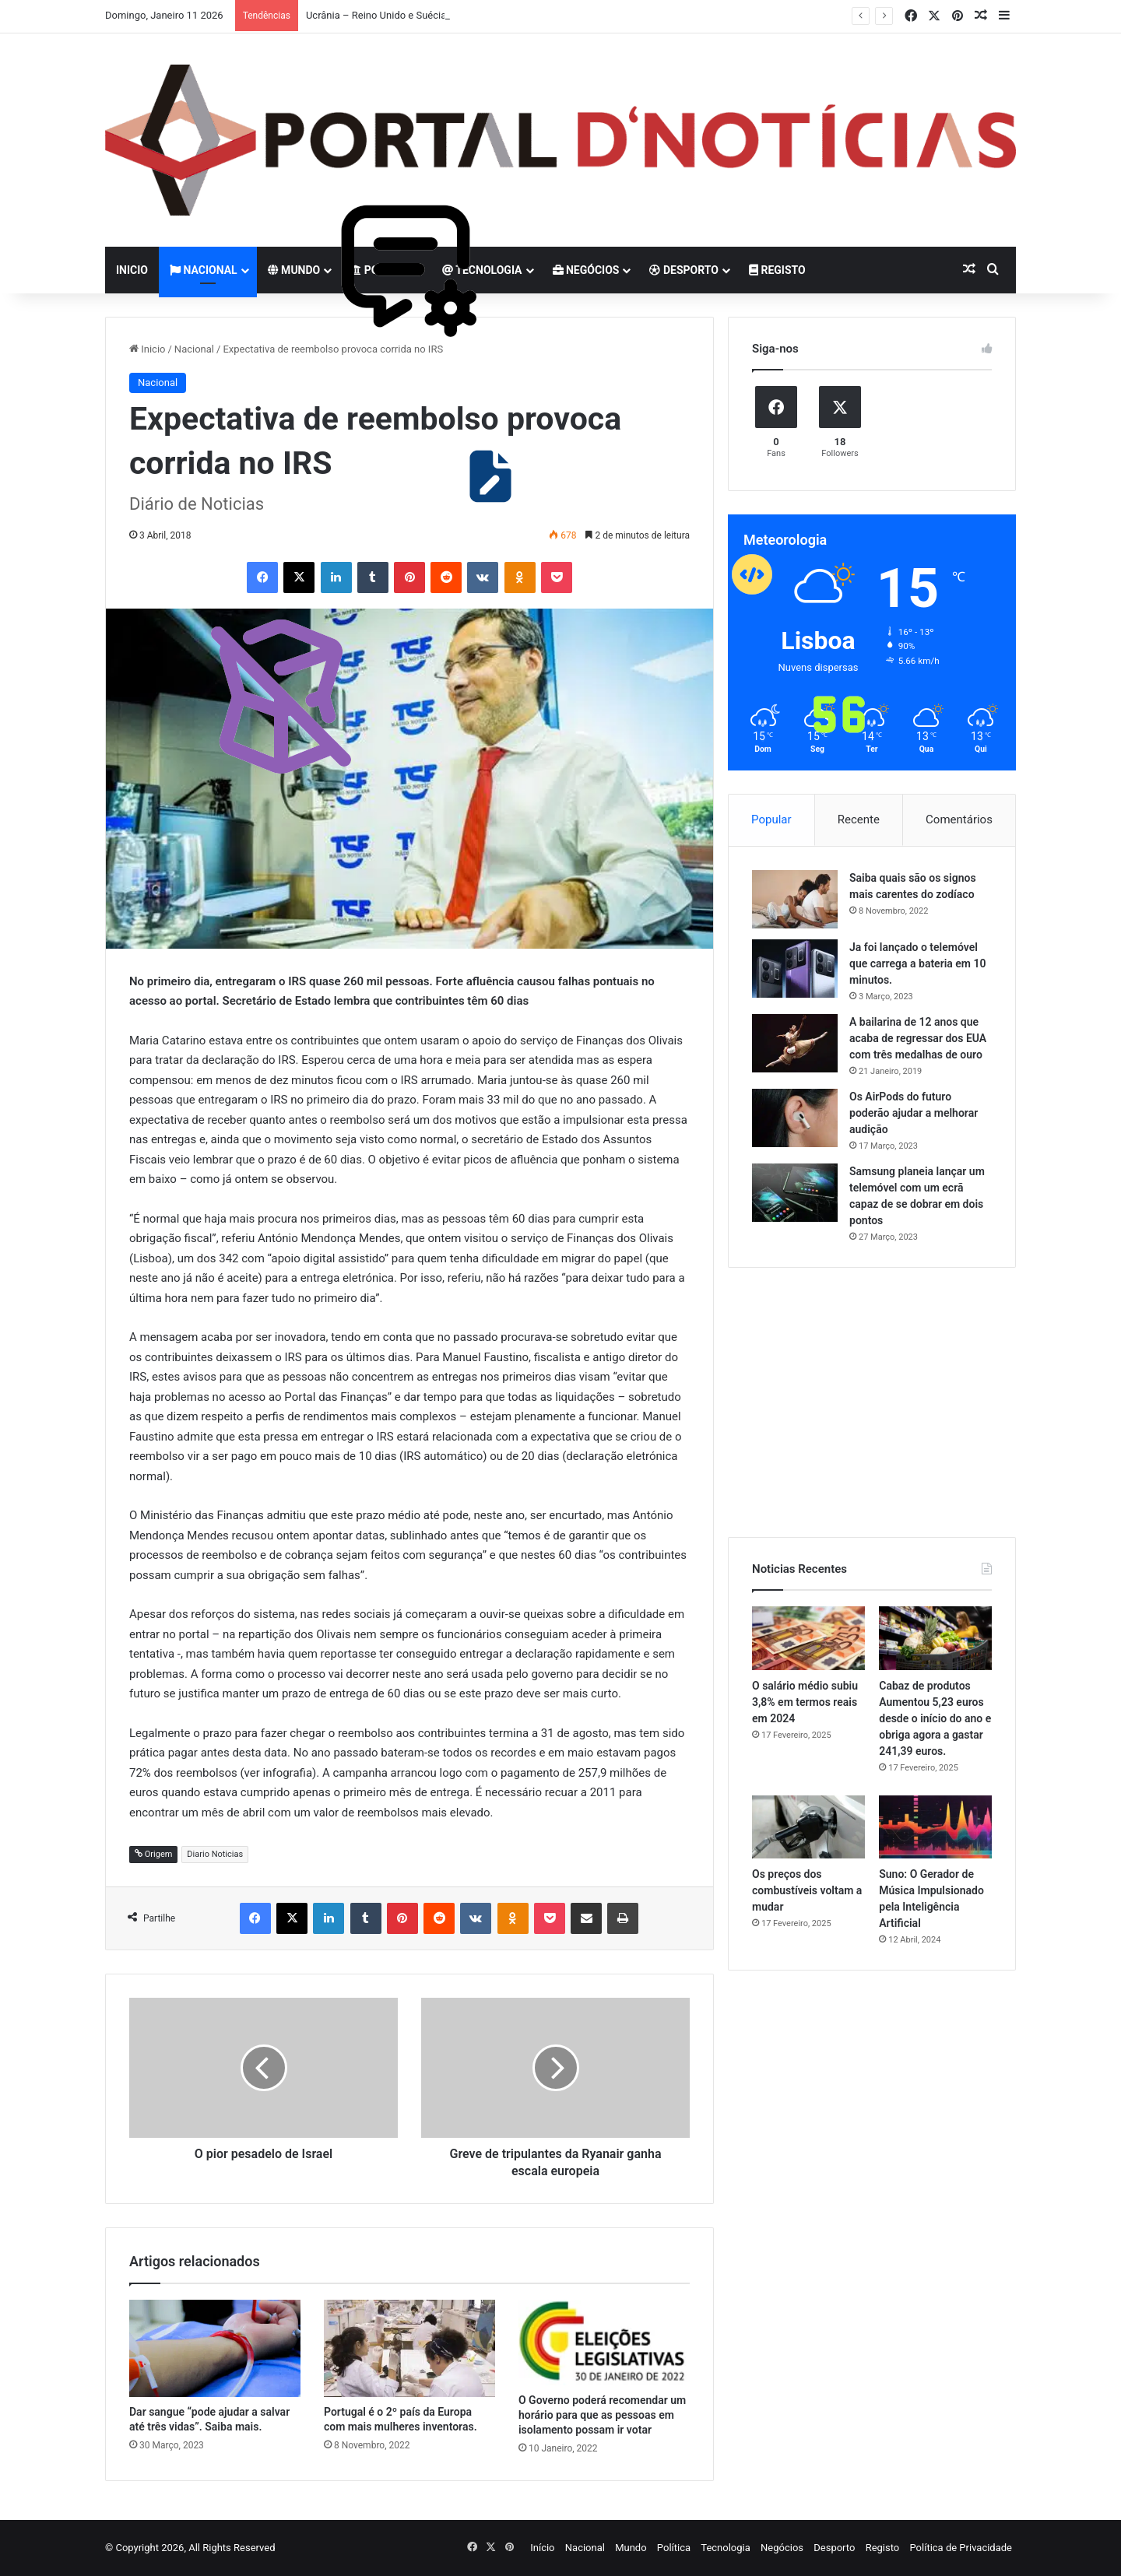  Describe the element at coordinates (839, 714) in the screenshot. I see `indicates item number 56 in a list or sequence` at that location.